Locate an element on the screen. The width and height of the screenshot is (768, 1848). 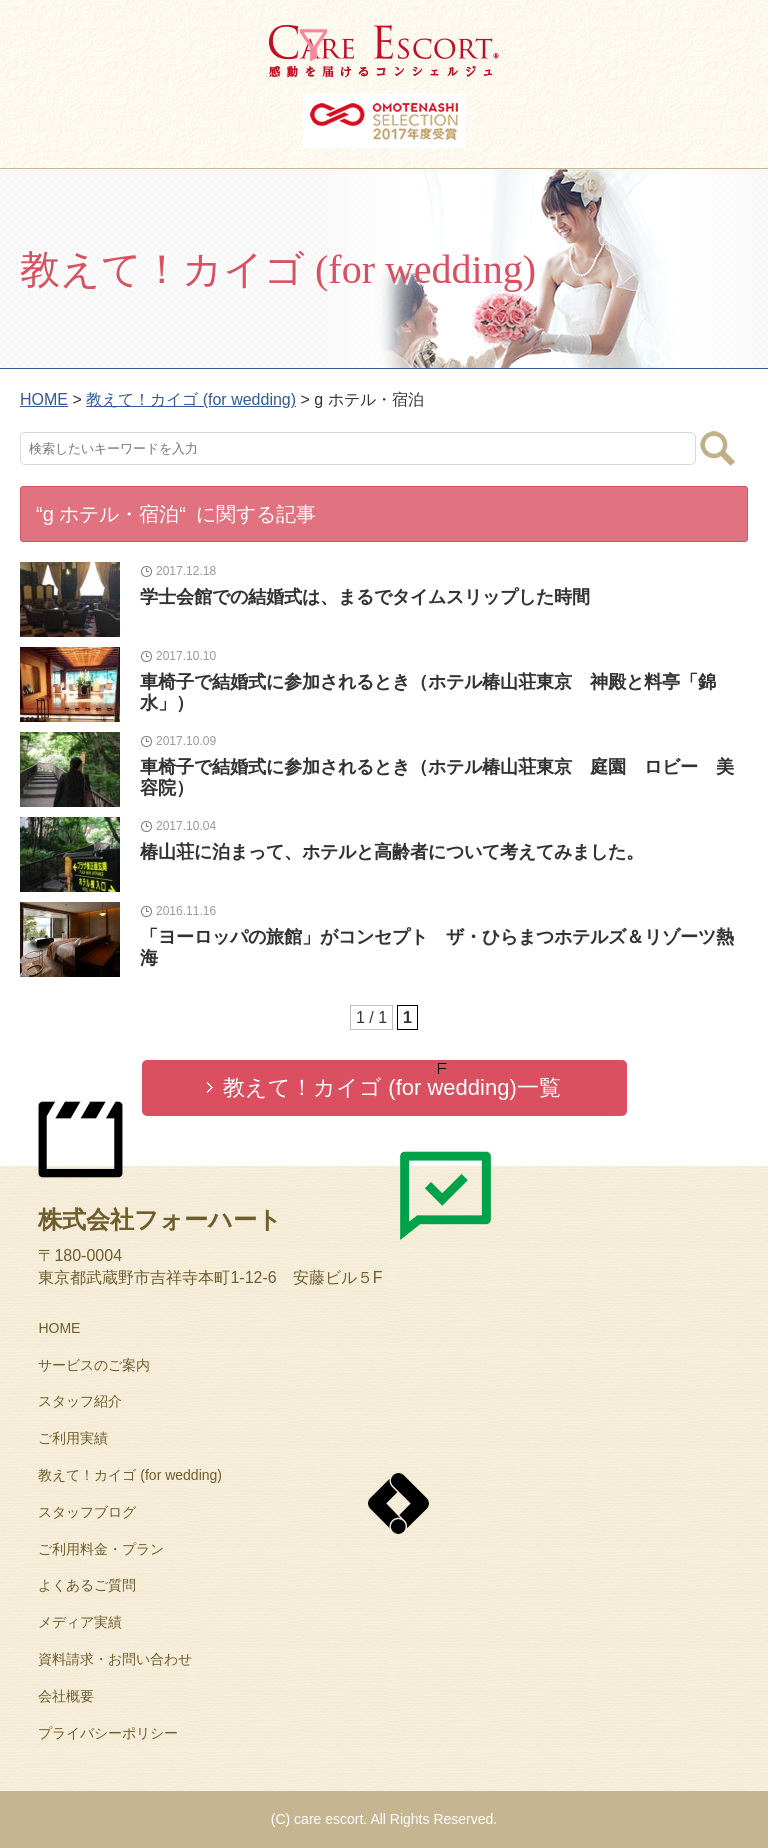
message sent successfully is located at coordinates (445, 1192).